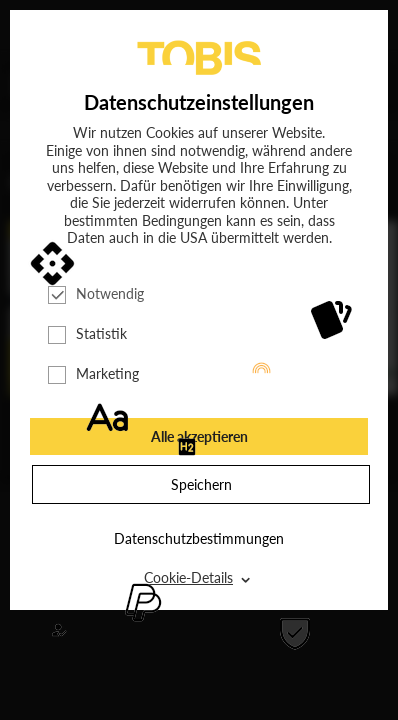 This screenshot has height=720, width=398. What do you see at coordinates (52, 263) in the screenshot?
I see `access API settings or integrations` at bounding box center [52, 263].